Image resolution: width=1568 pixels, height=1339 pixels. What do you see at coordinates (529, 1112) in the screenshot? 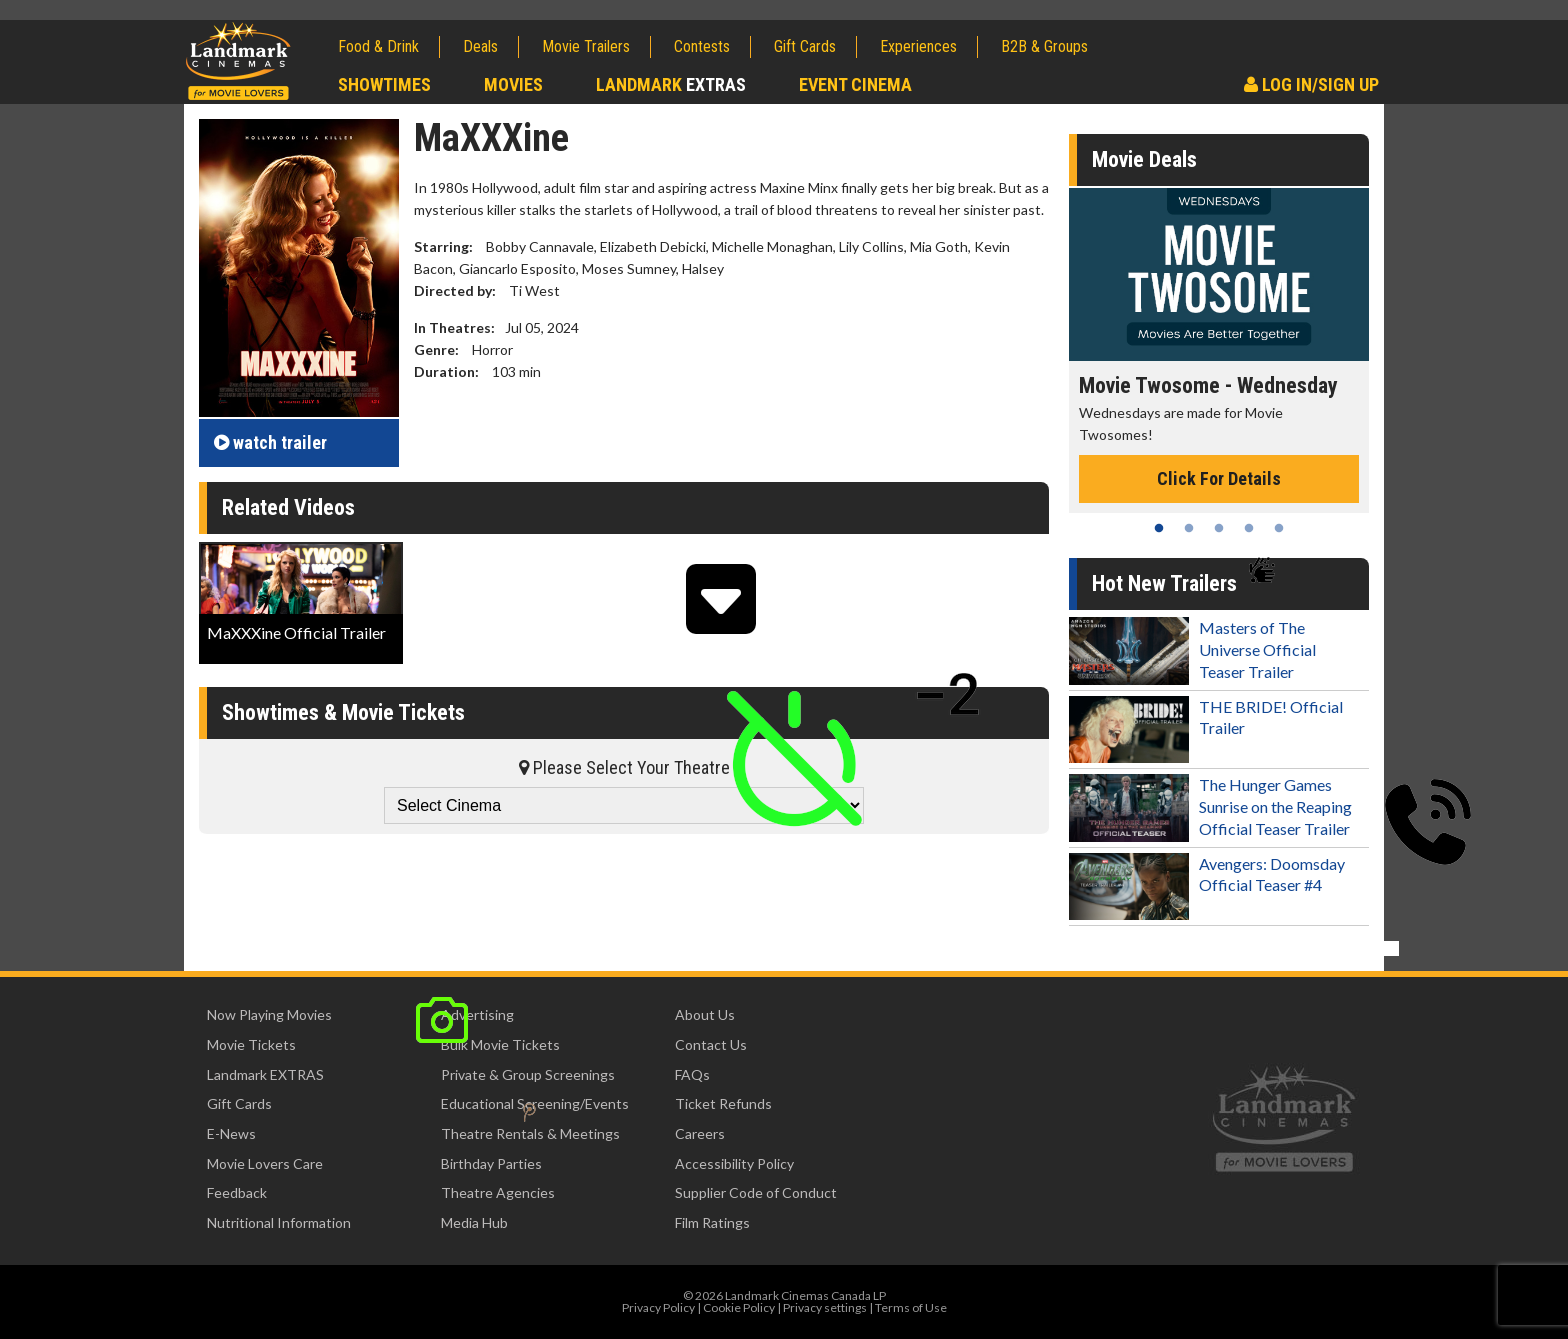
I see `open tencent weibo app` at bounding box center [529, 1112].